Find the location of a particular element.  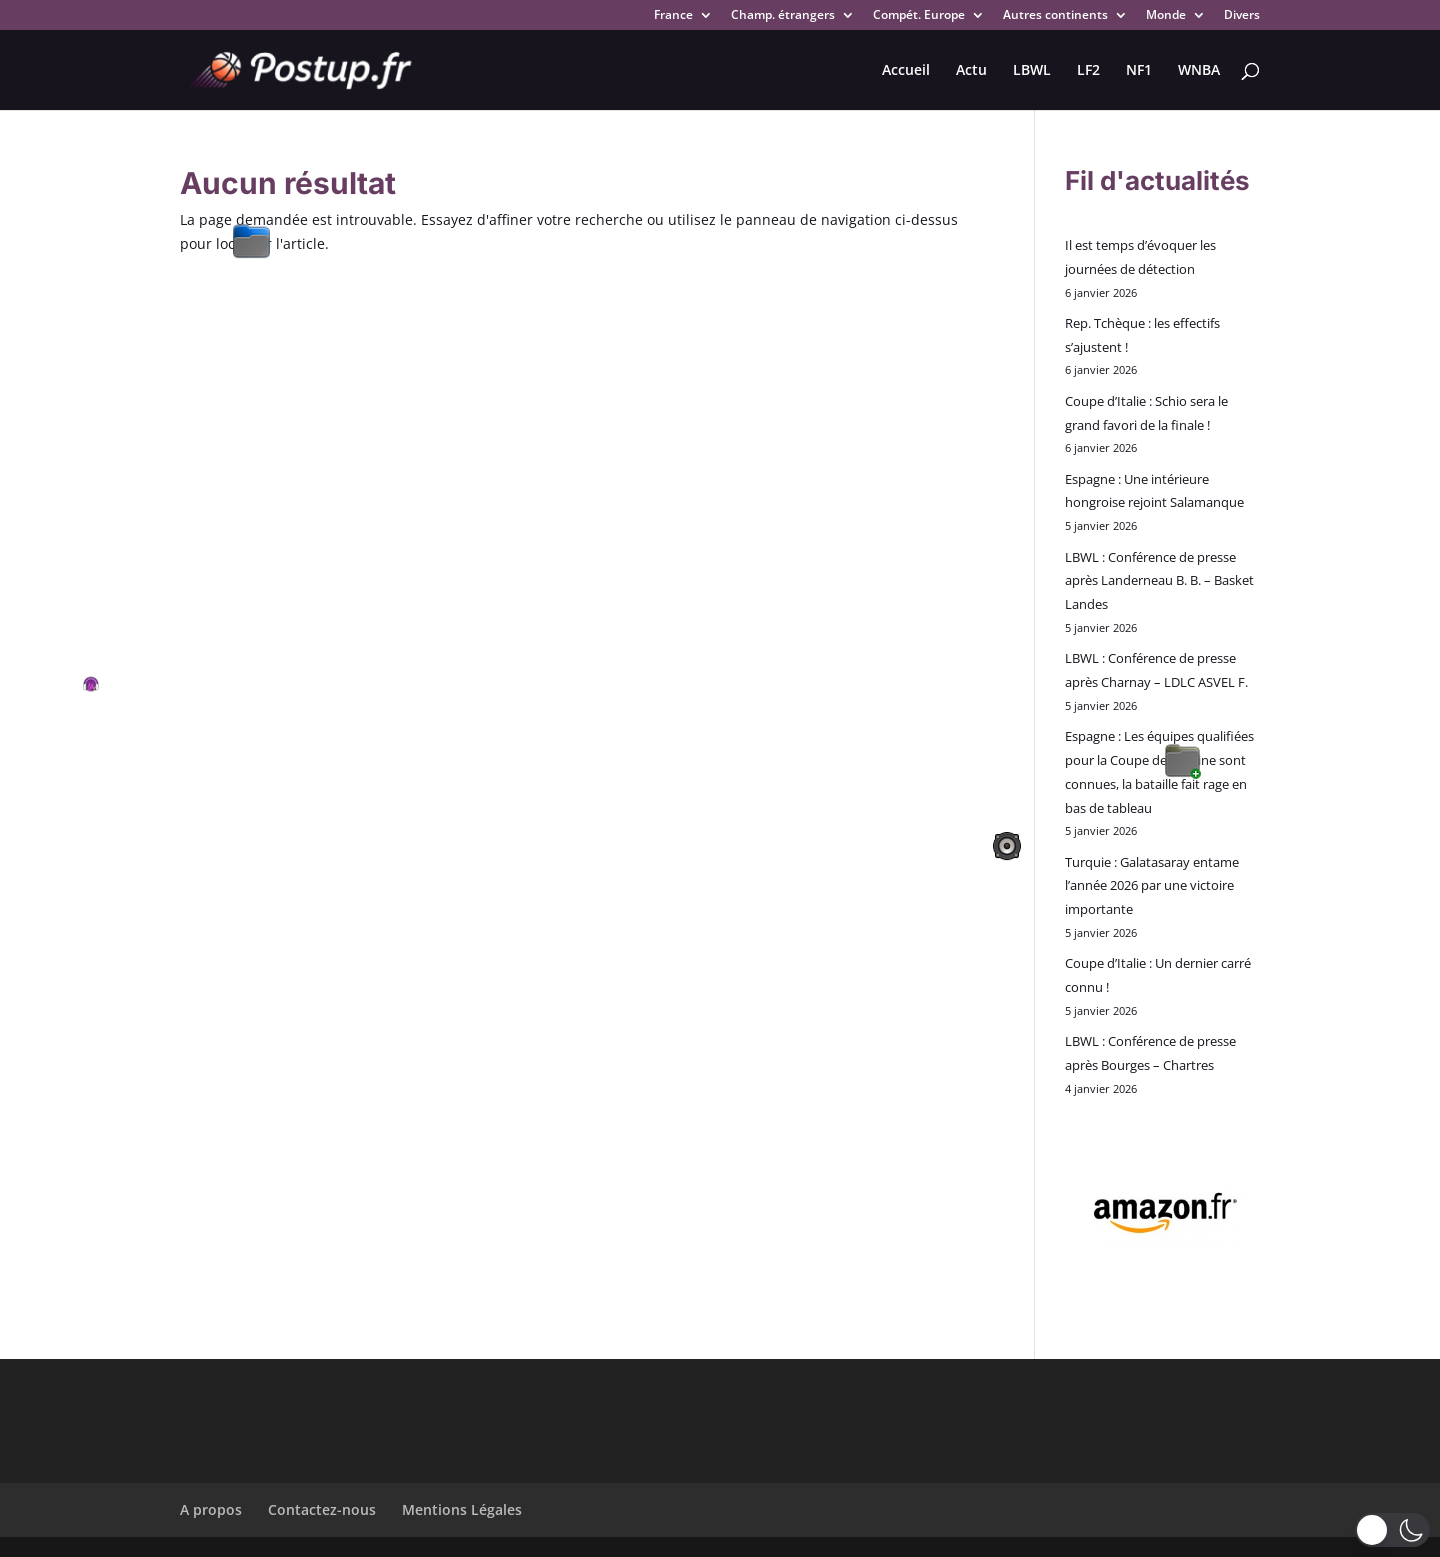

audio headset device connected is located at coordinates (91, 684).